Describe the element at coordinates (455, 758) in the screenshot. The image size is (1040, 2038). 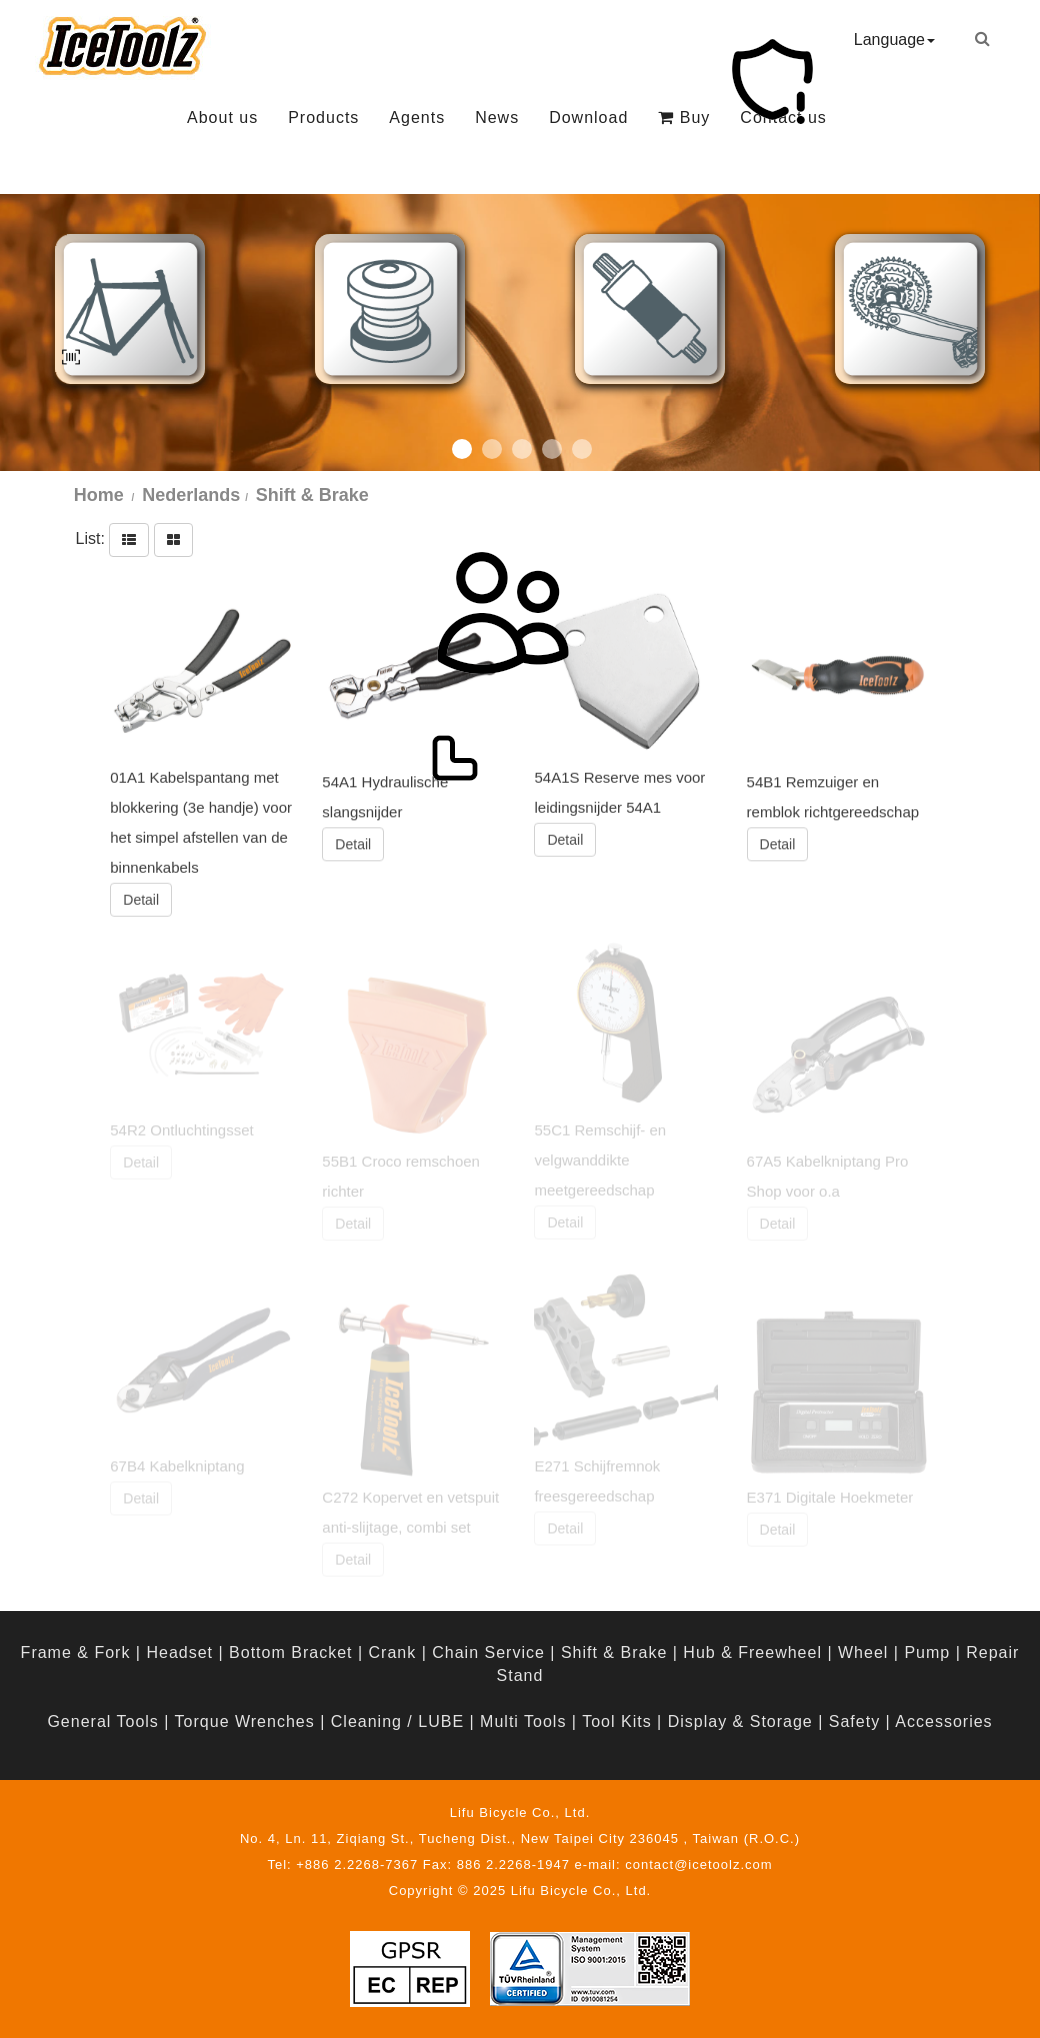
I see `connect two paths with a straight corner join` at that location.